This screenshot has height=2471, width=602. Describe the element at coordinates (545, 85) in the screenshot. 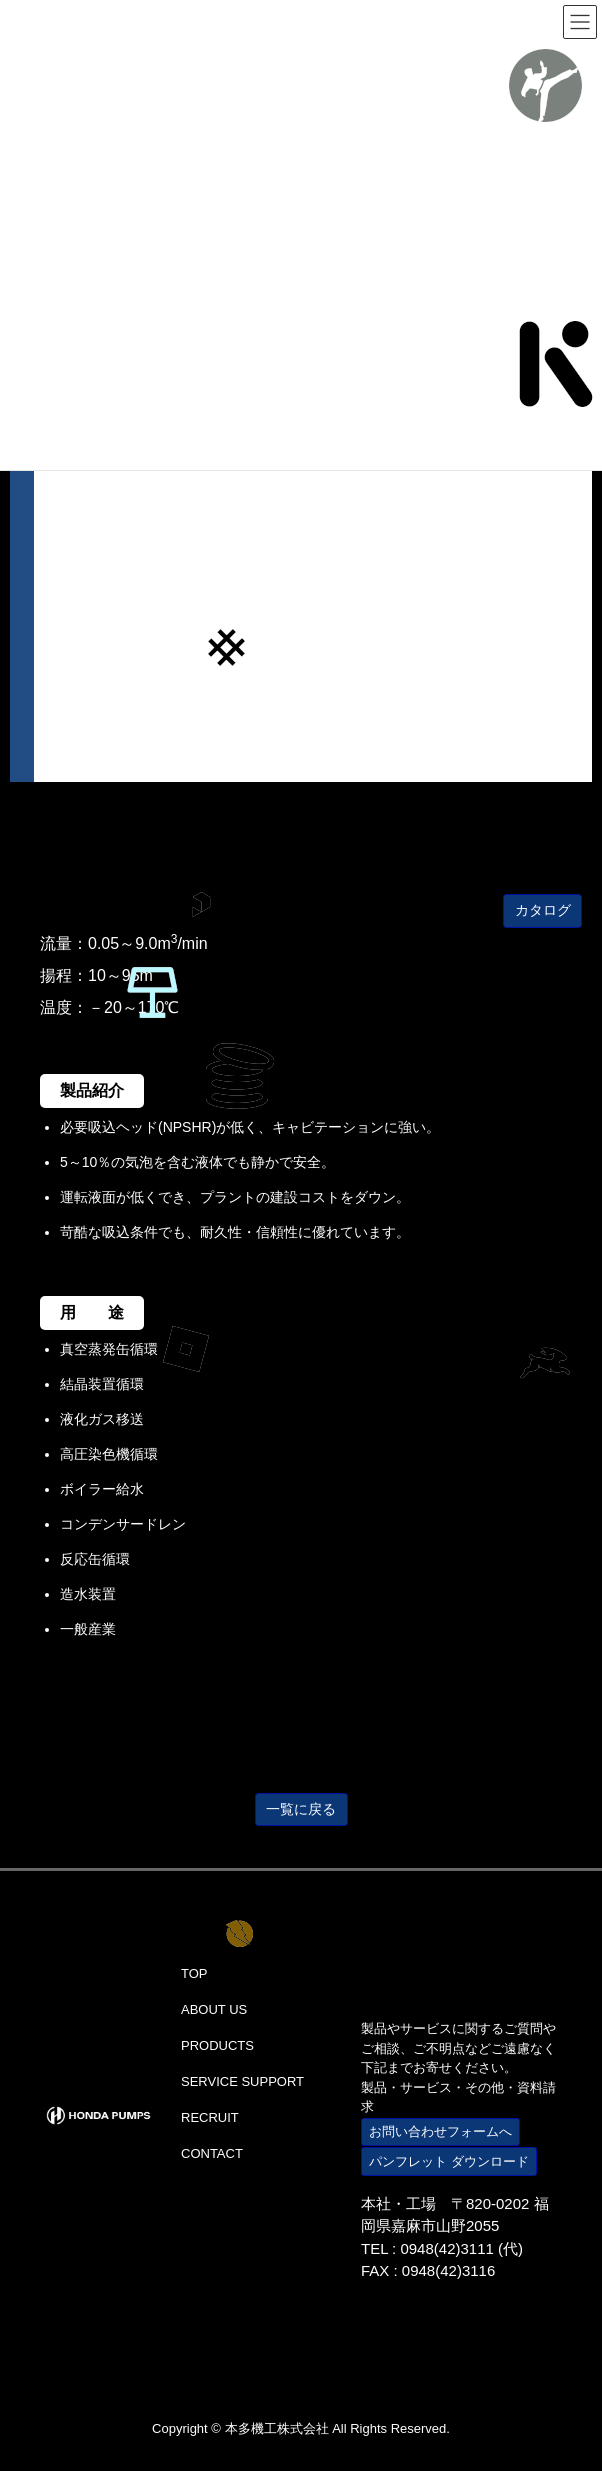

I see `sidekiq background job processing service logo` at that location.